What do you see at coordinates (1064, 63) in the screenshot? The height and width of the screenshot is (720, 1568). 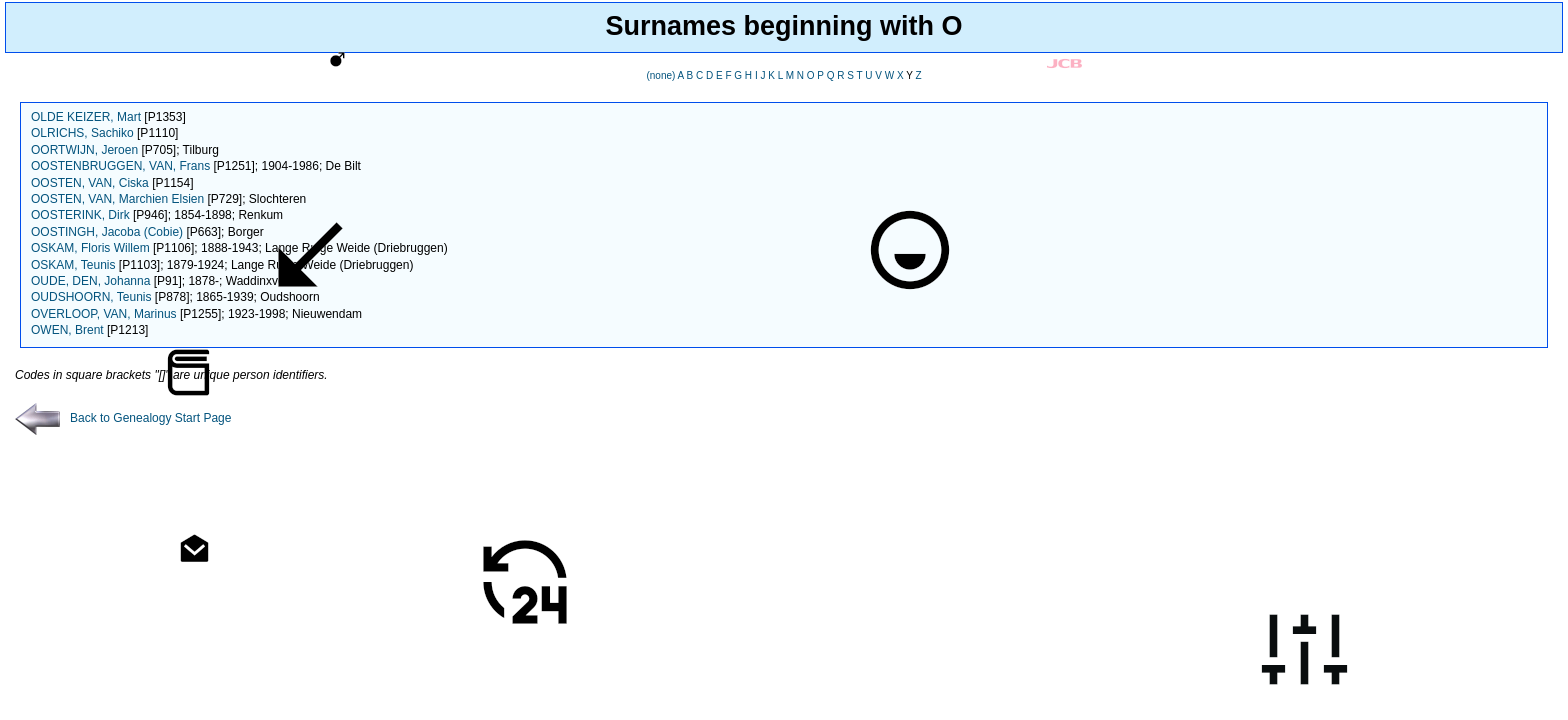 I see `pay with JCB credit card` at bounding box center [1064, 63].